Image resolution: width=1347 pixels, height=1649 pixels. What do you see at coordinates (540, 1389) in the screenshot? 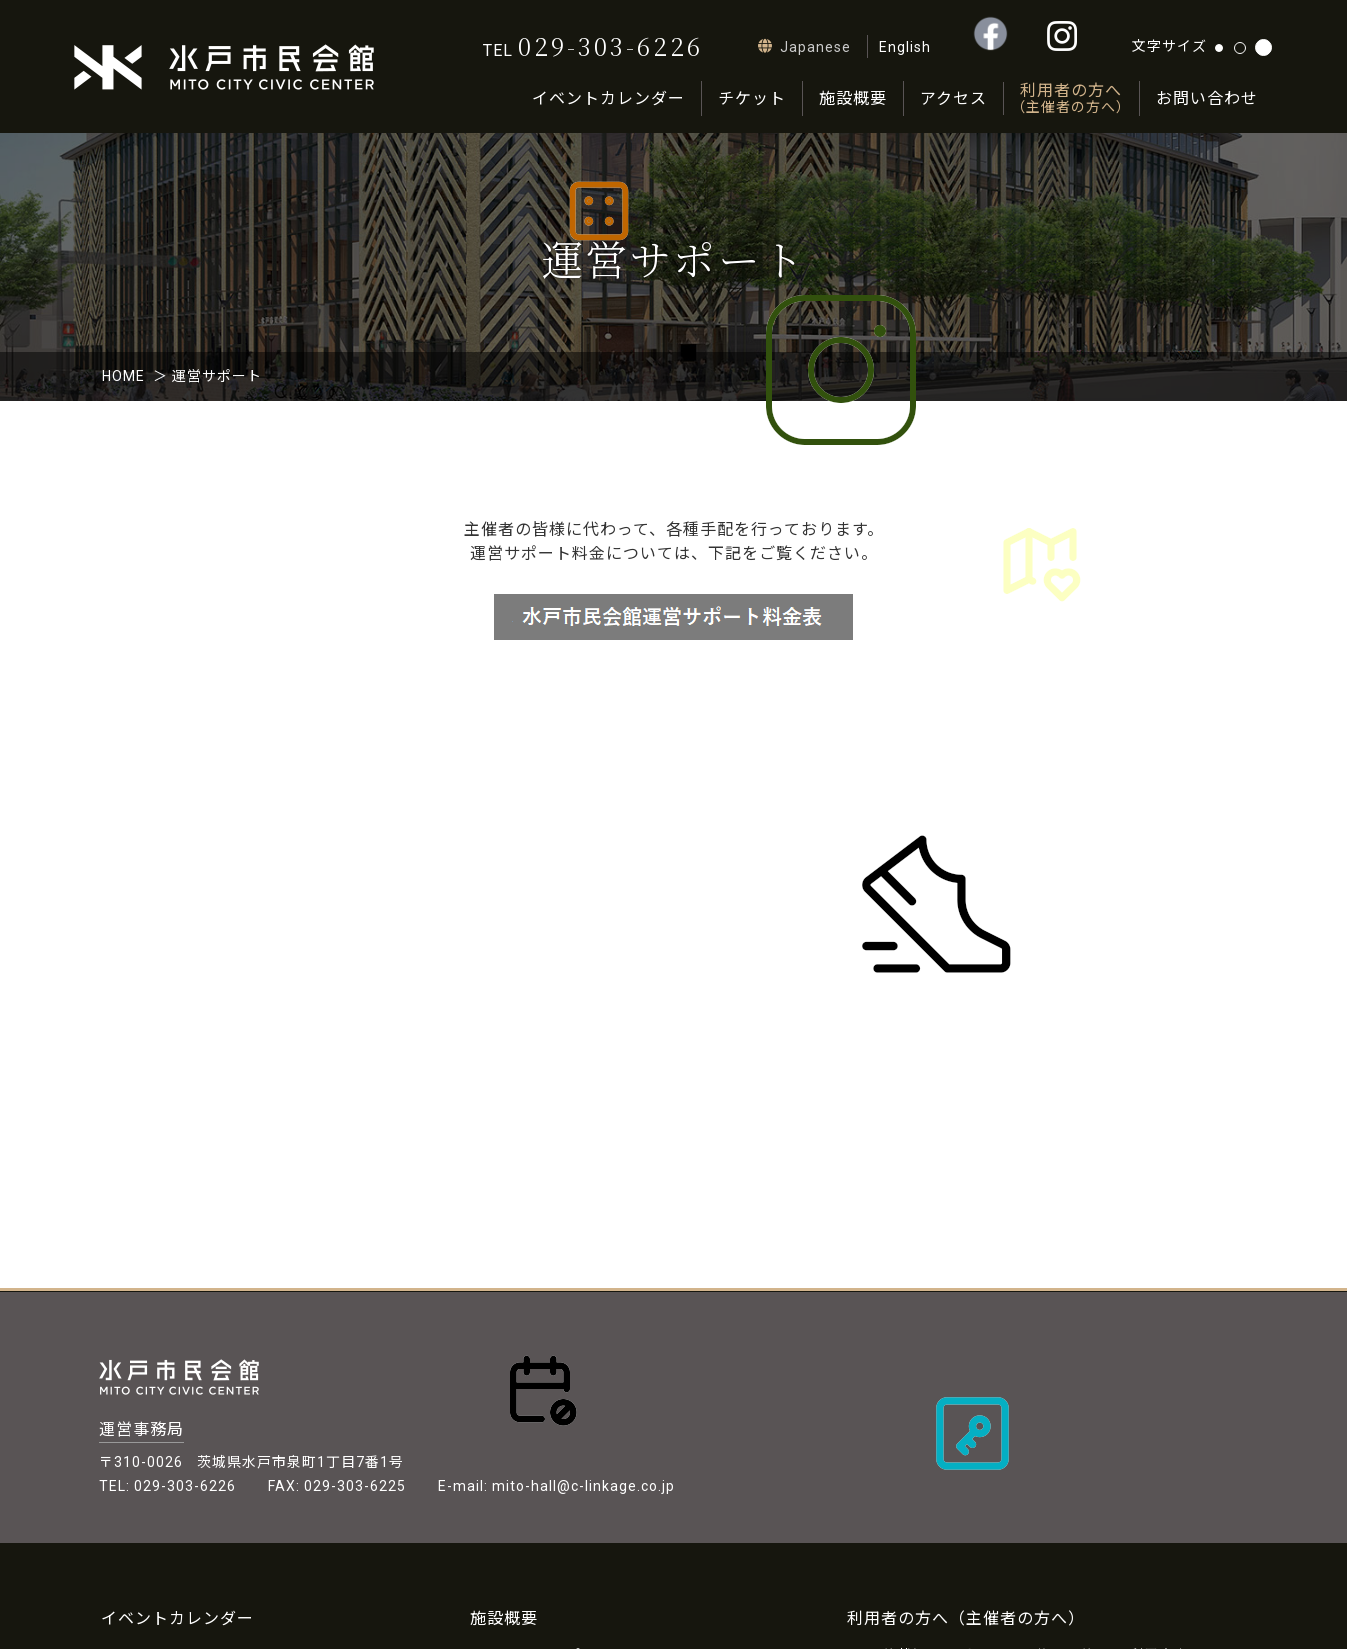
I see `cancel a scheduled event` at bounding box center [540, 1389].